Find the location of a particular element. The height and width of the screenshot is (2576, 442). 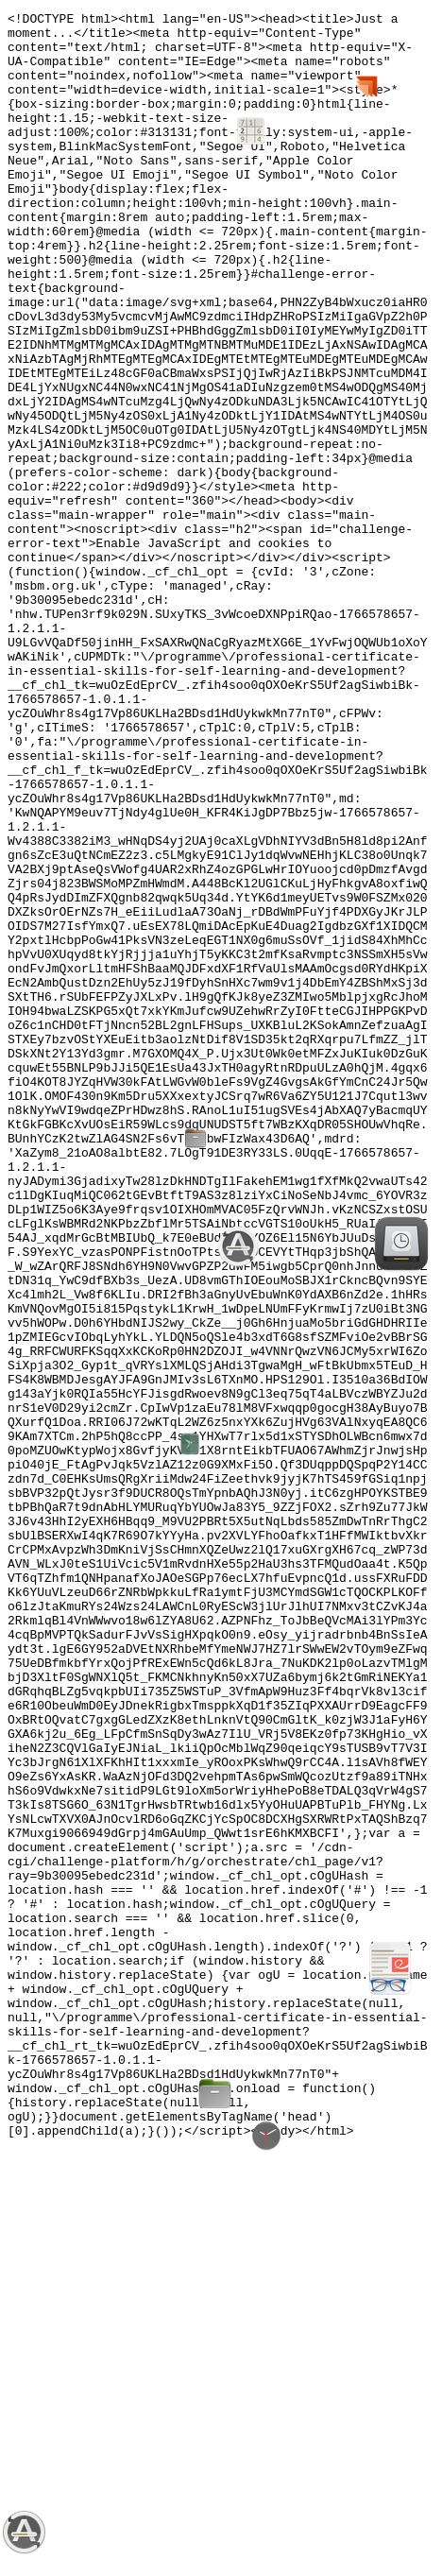

open the software update manager is located at coordinates (238, 1246).